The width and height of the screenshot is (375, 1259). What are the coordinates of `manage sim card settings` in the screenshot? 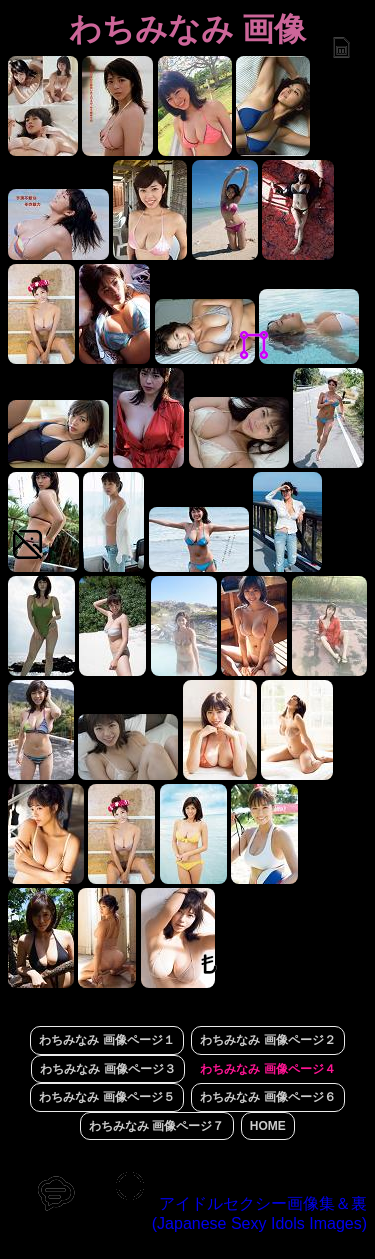 It's located at (341, 47).